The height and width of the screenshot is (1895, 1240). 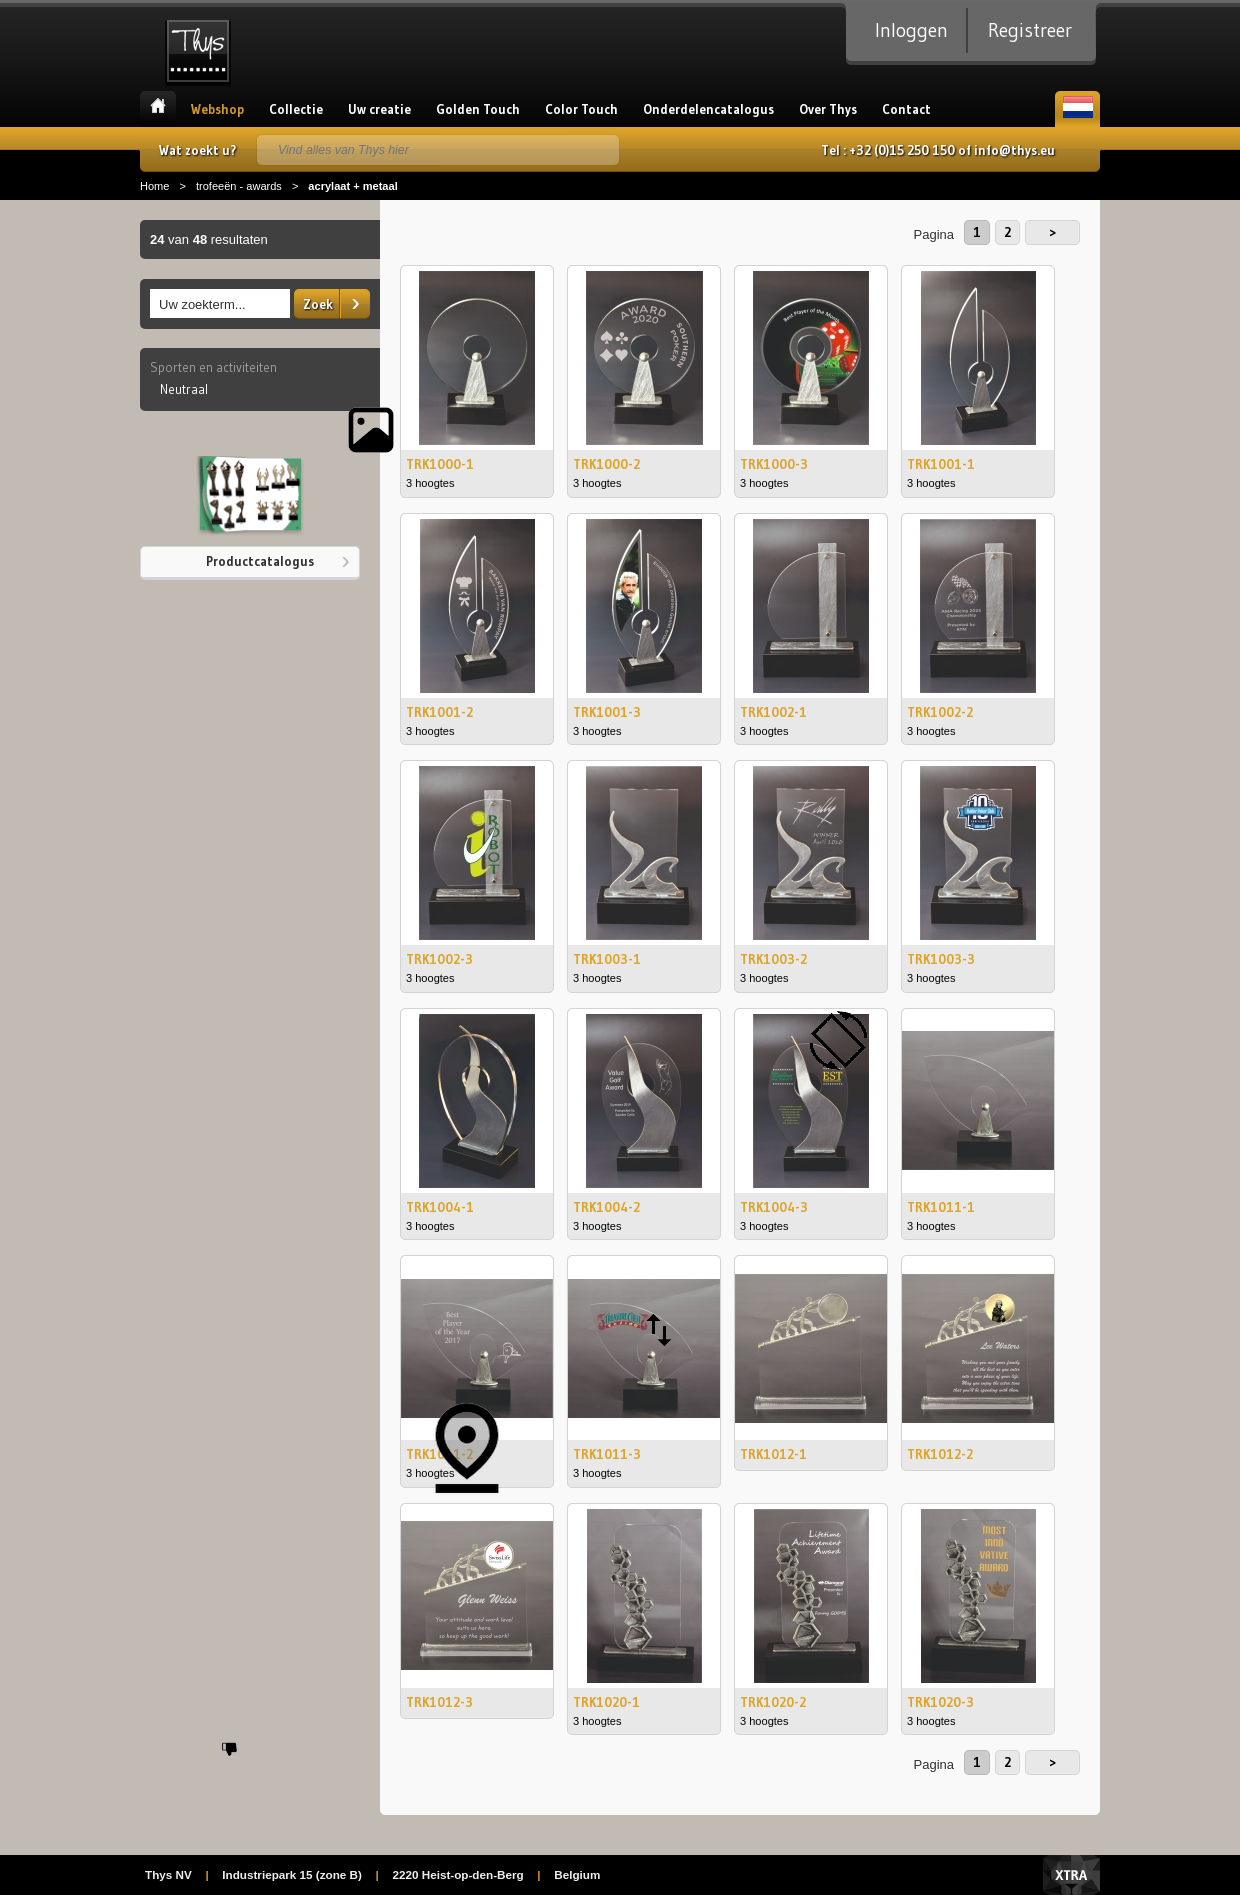 What do you see at coordinates (467, 1448) in the screenshot?
I see `drop a pin on the map` at bounding box center [467, 1448].